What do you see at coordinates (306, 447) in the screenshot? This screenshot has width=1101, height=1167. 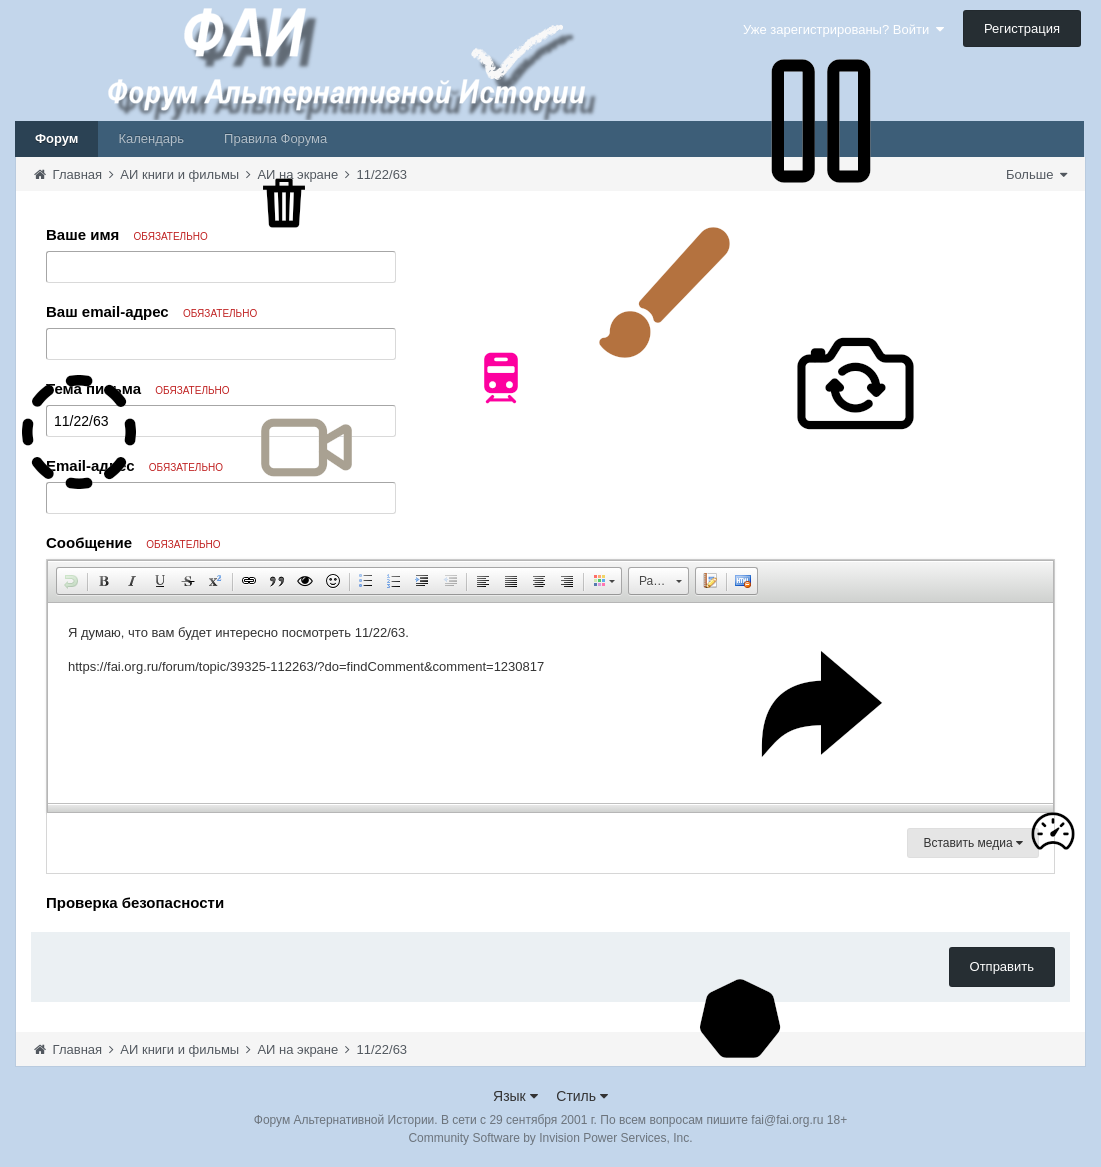 I see `start a video call` at bounding box center [306, 447].